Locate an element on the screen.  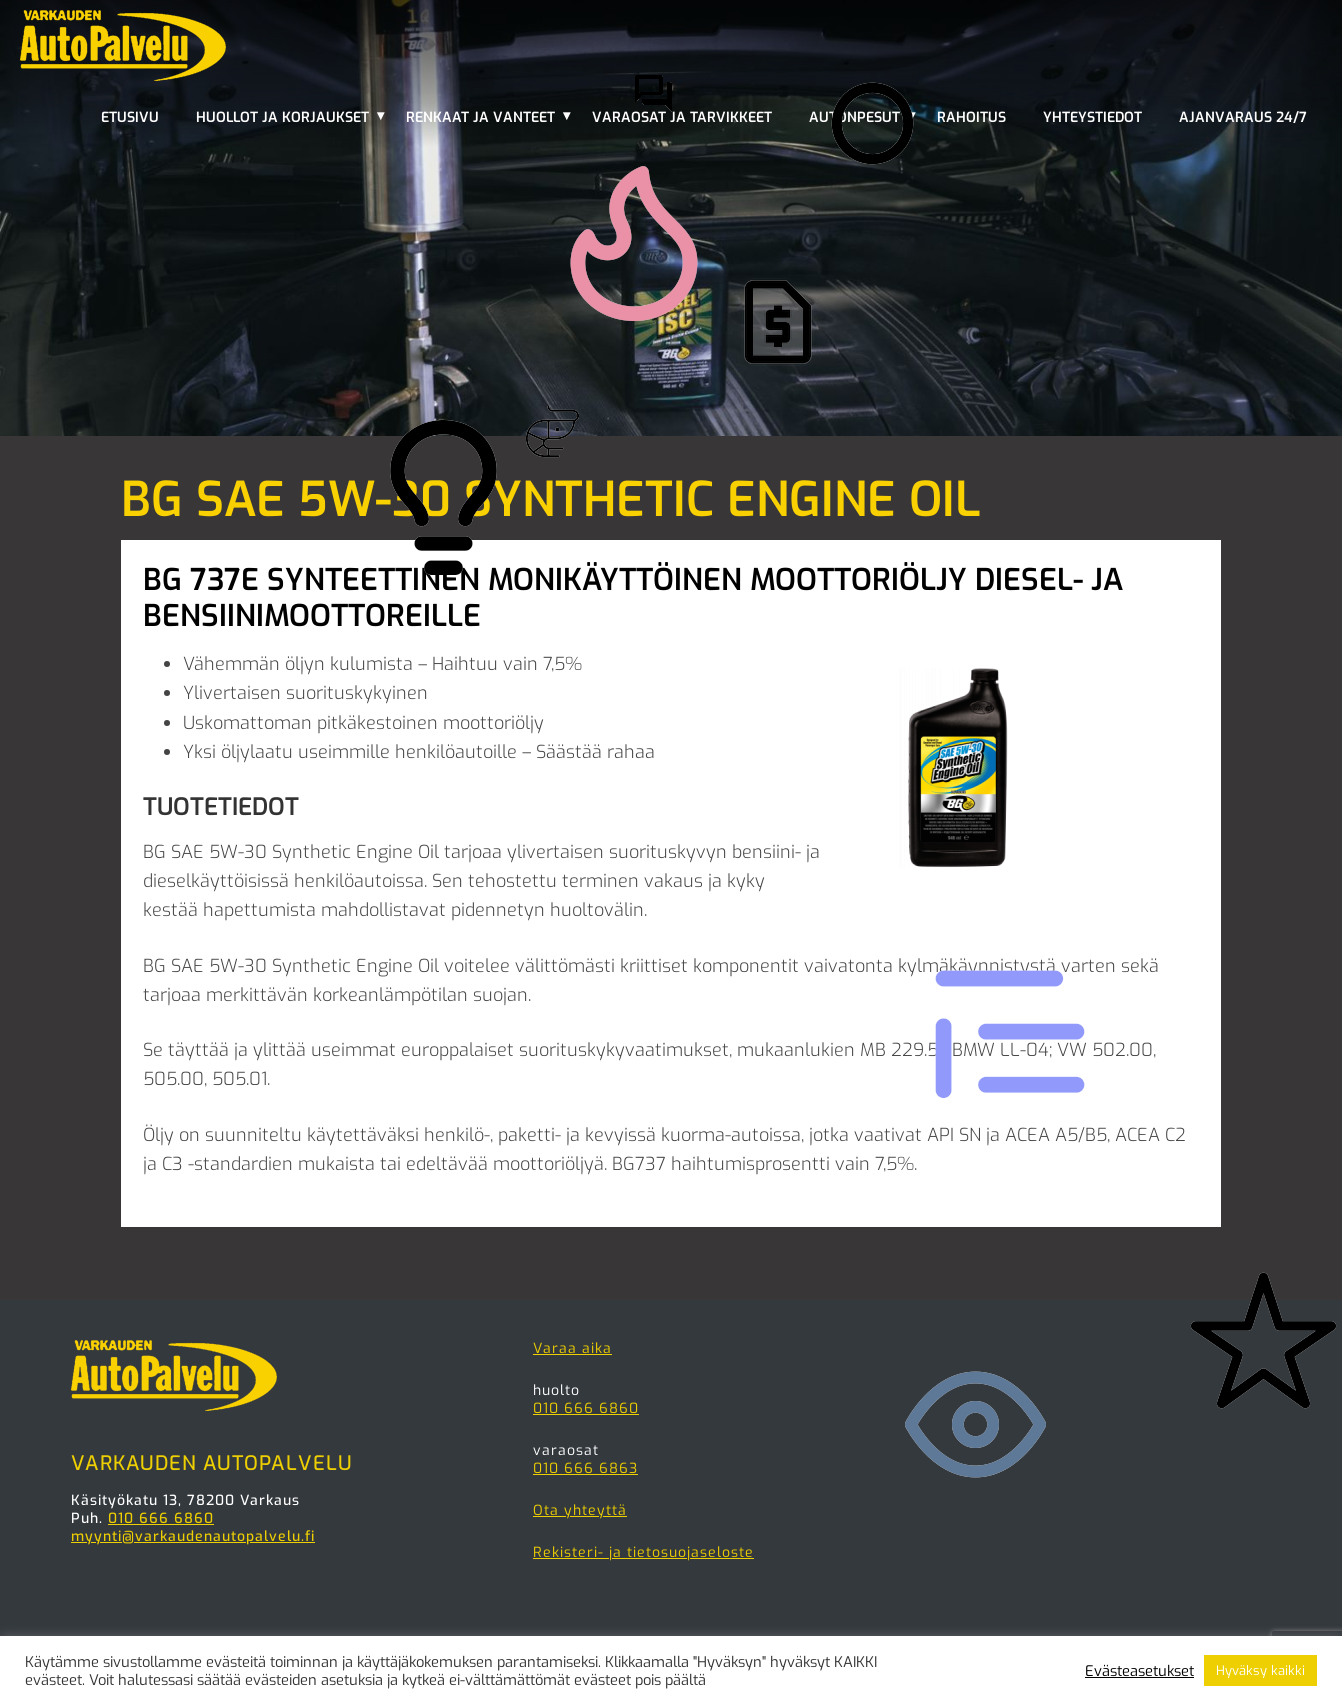
view or preview content is located at coordinates (975, 1424).